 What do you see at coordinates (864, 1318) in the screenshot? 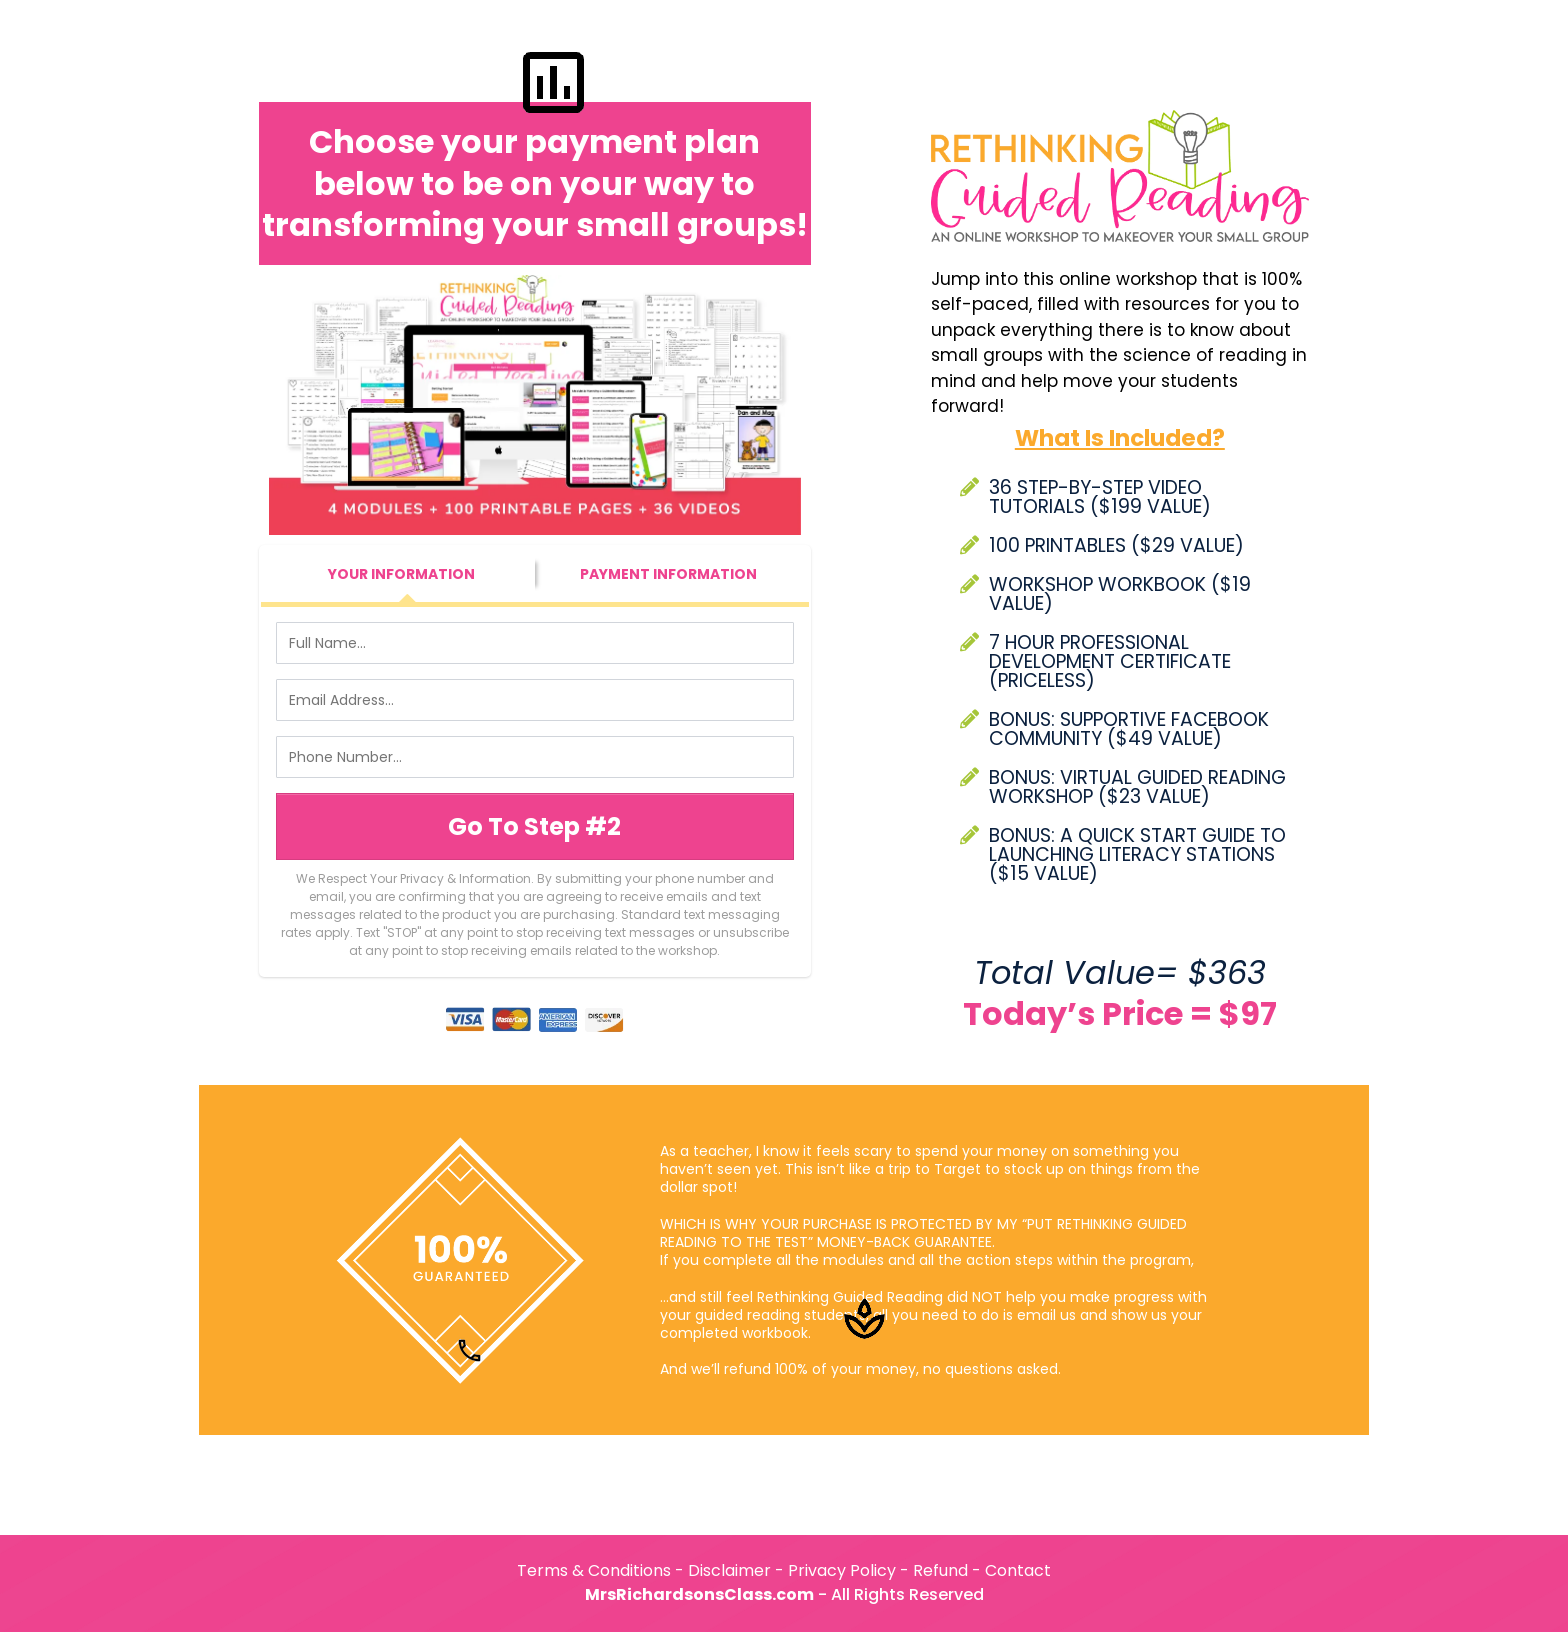
I see `access spa or wellness features` at bounding box center [864, 1318].